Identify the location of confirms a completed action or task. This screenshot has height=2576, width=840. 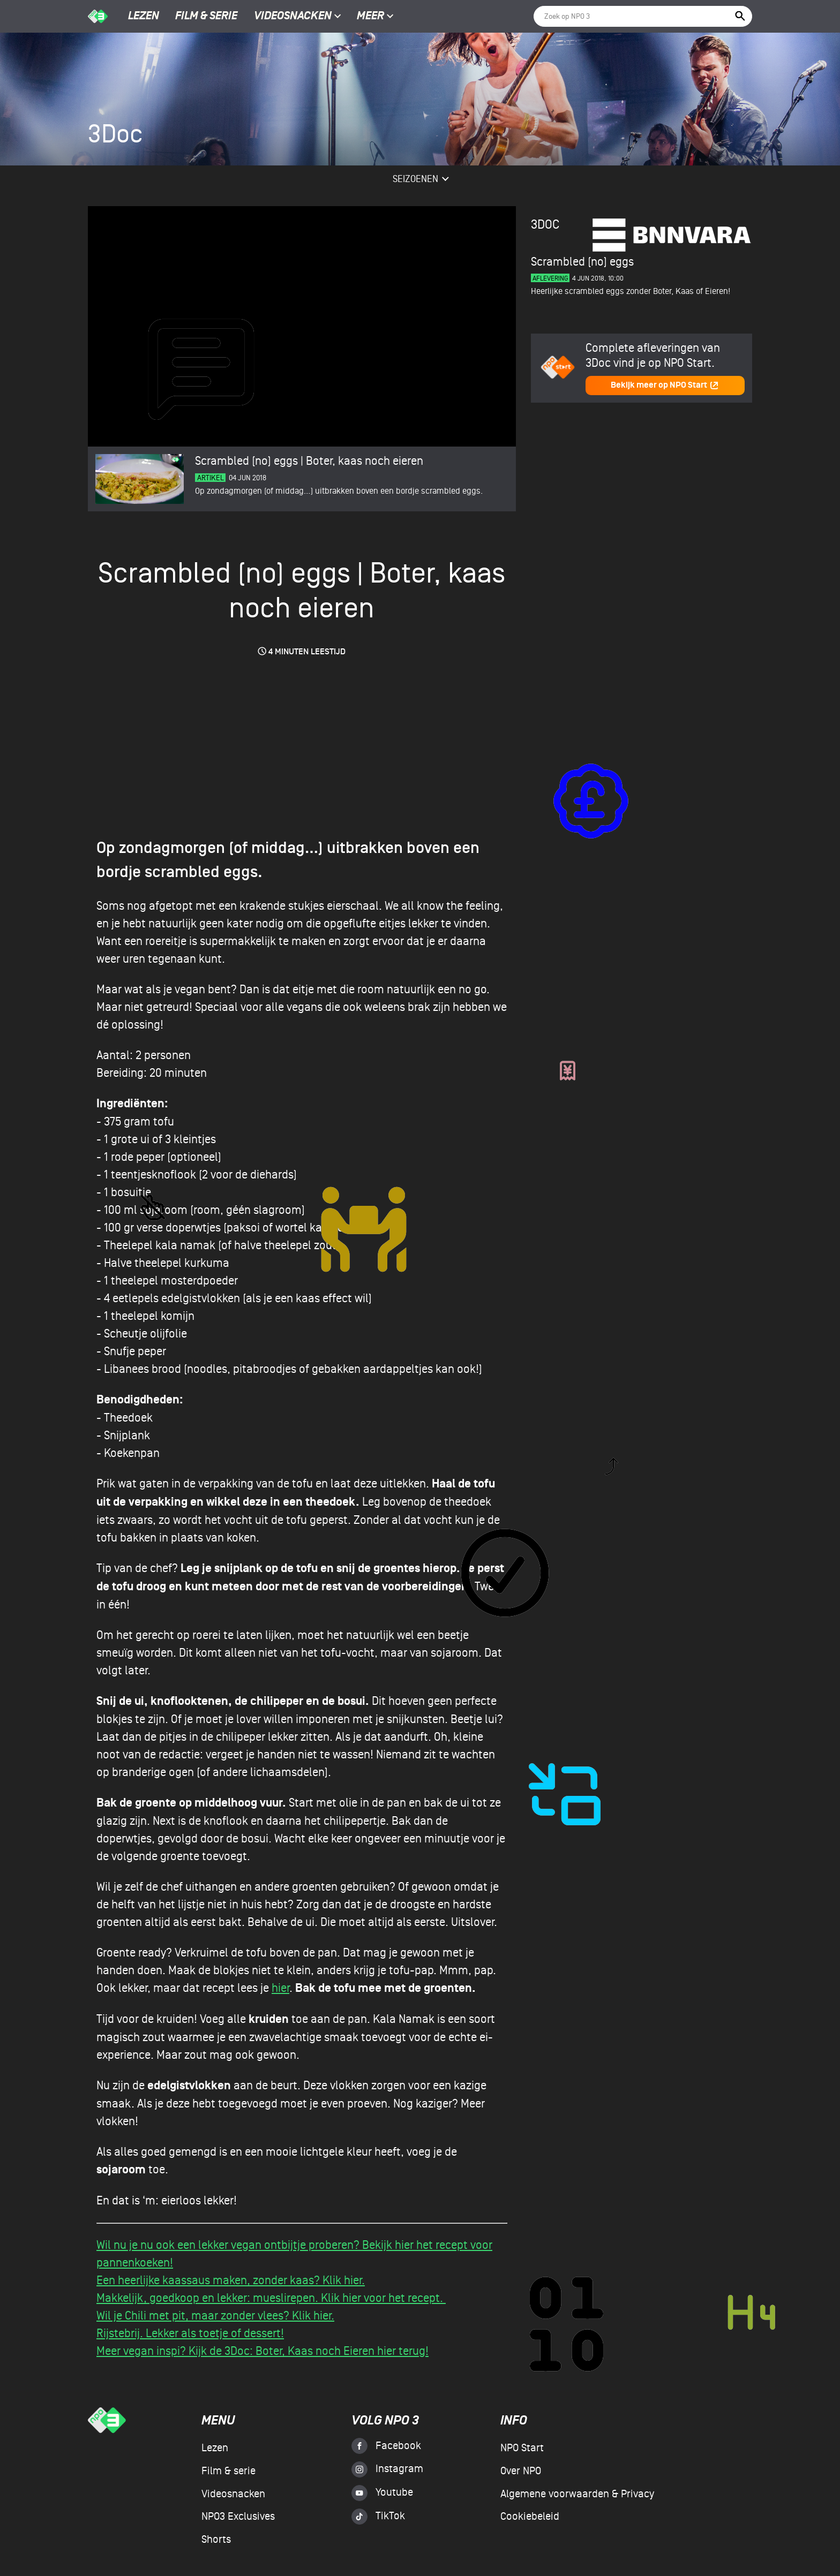
(505, 1573).